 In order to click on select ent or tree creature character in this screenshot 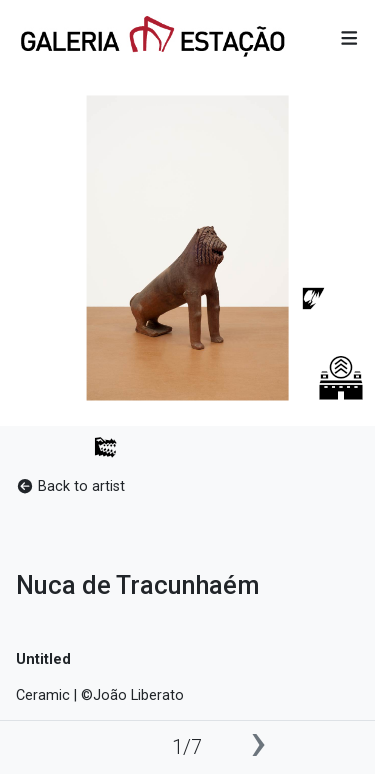, I will do `click(313, 298)`.